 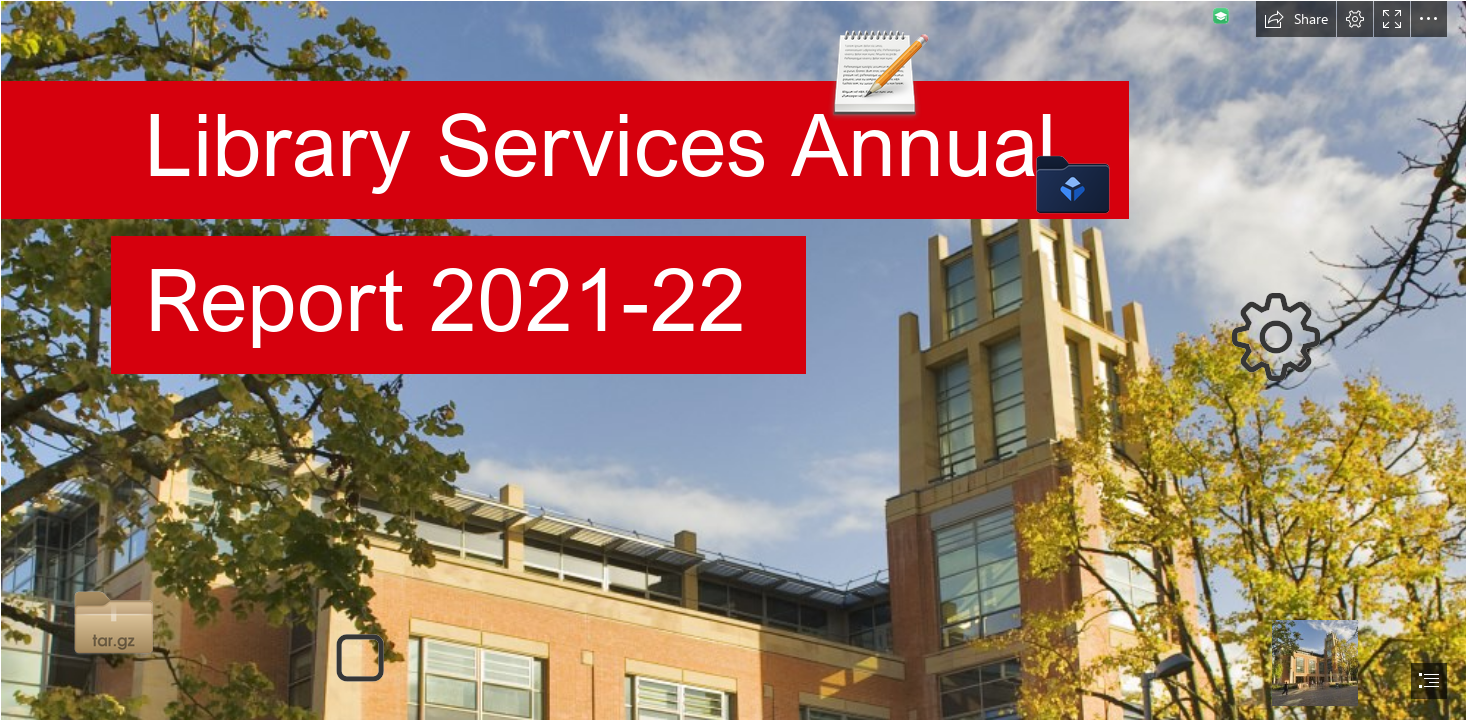 What do you see at coordinates (347, 671) in the screenshot?
I see `empty checkbox or selection state` at bounding box center [347, 671].